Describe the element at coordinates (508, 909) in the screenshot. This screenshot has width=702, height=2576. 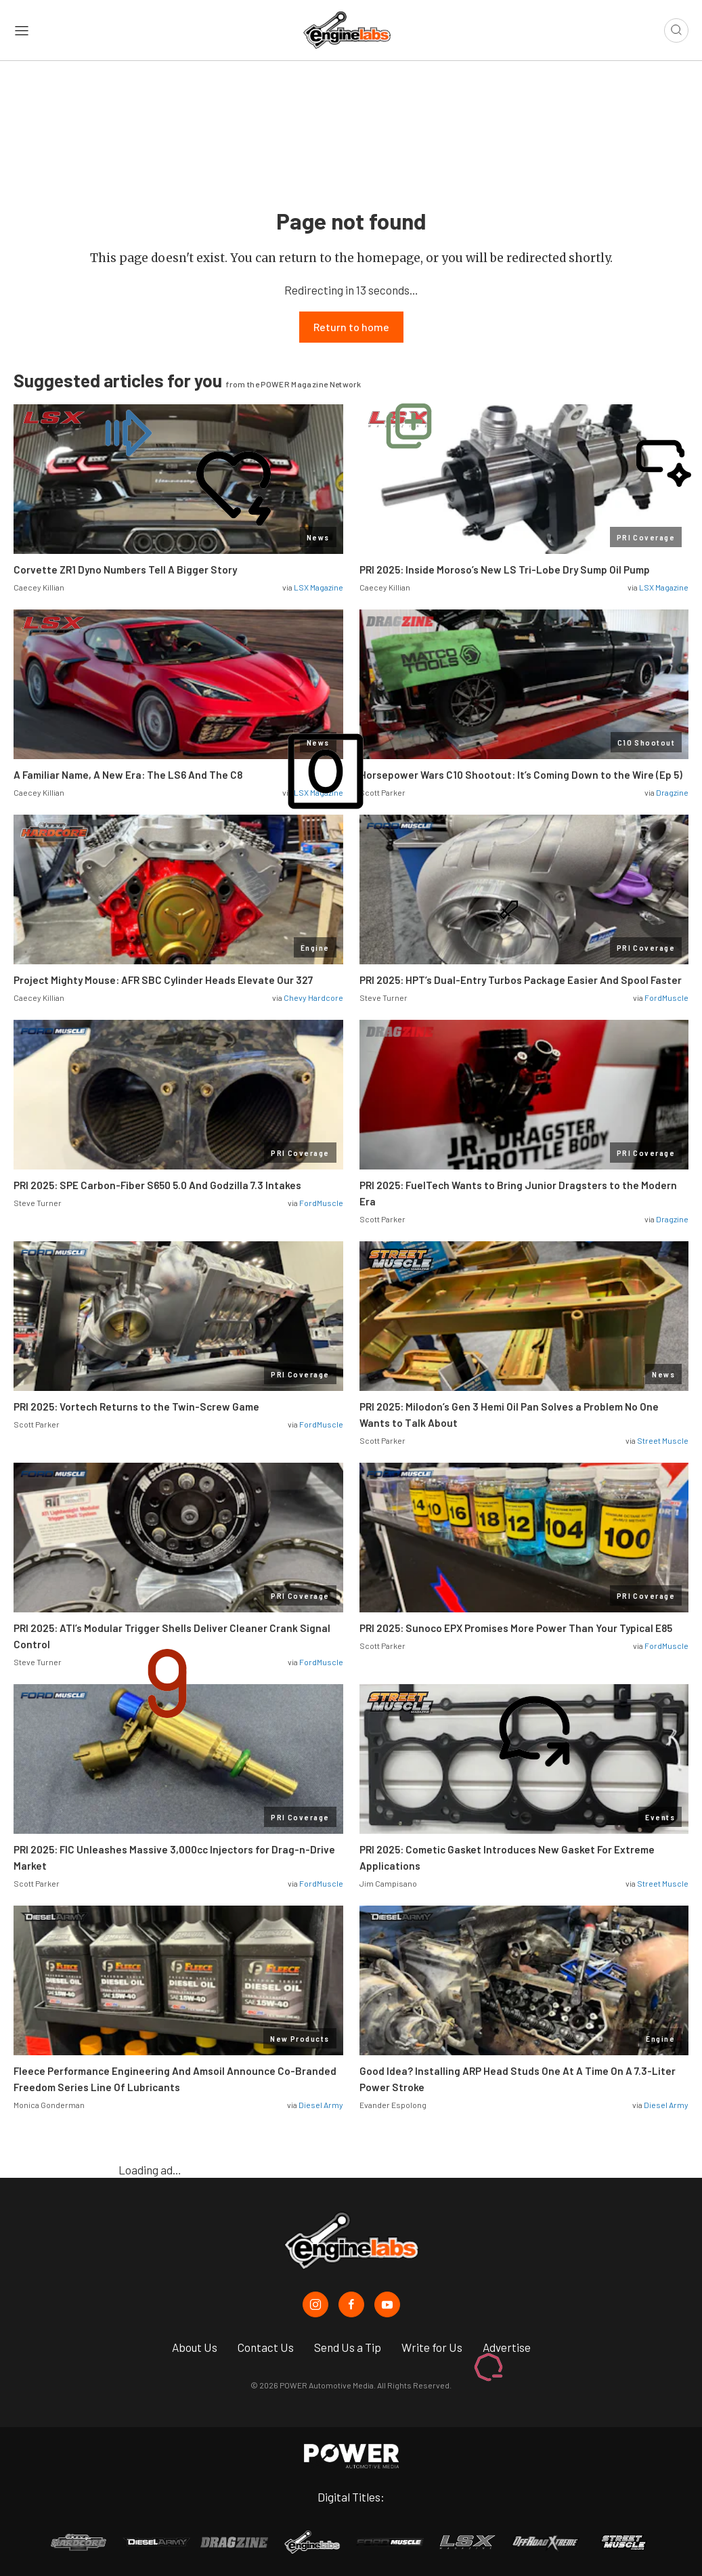
I see `access combat or battle features` at that location.